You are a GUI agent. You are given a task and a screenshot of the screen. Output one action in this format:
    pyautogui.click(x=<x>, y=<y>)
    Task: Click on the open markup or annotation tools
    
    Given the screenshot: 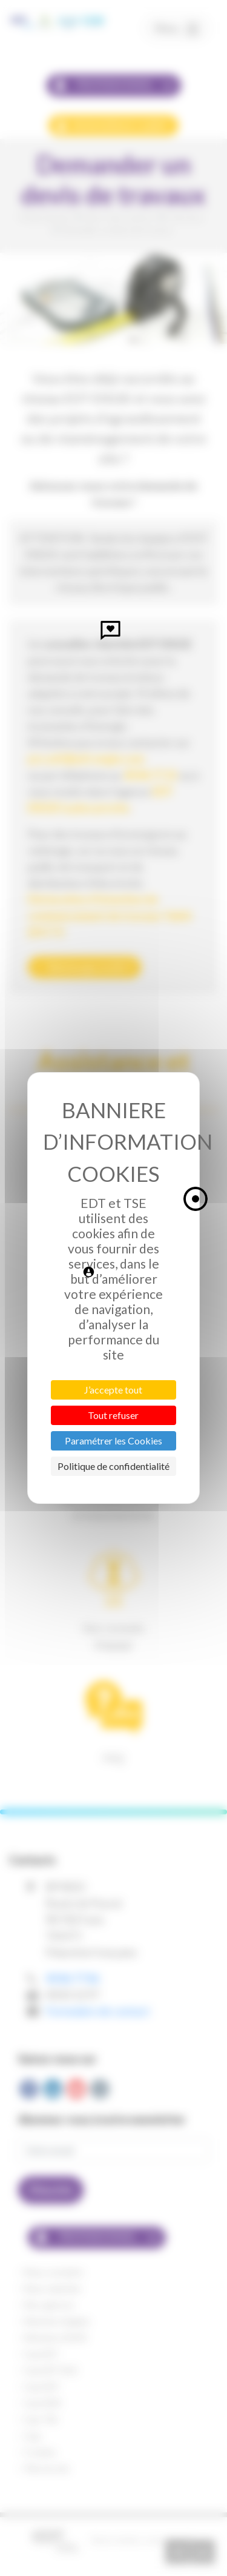 What is the action you would take?
    pyautogui.click(x=88, y=1272)
    